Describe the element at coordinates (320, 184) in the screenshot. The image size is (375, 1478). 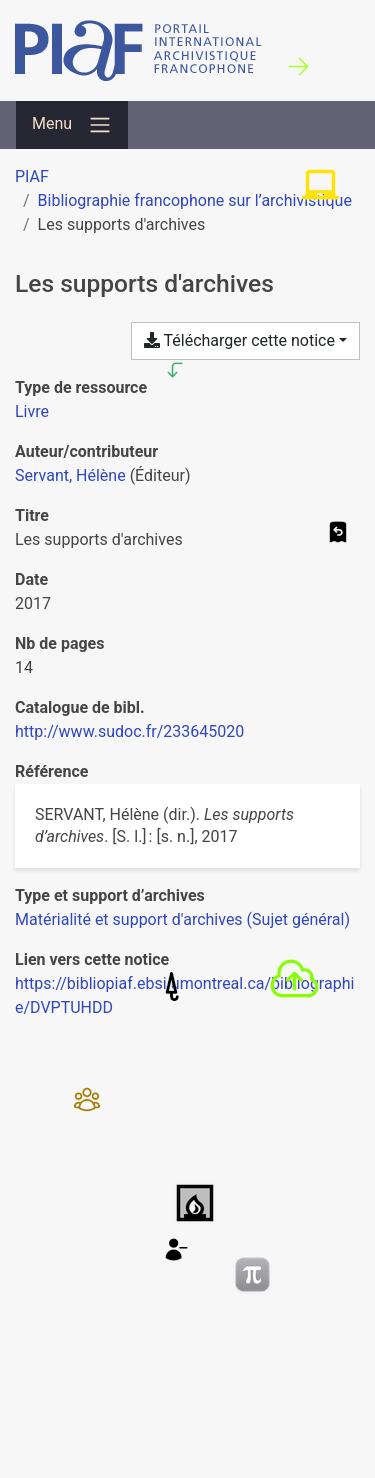
I see `access laptop or computer settings` at that location.